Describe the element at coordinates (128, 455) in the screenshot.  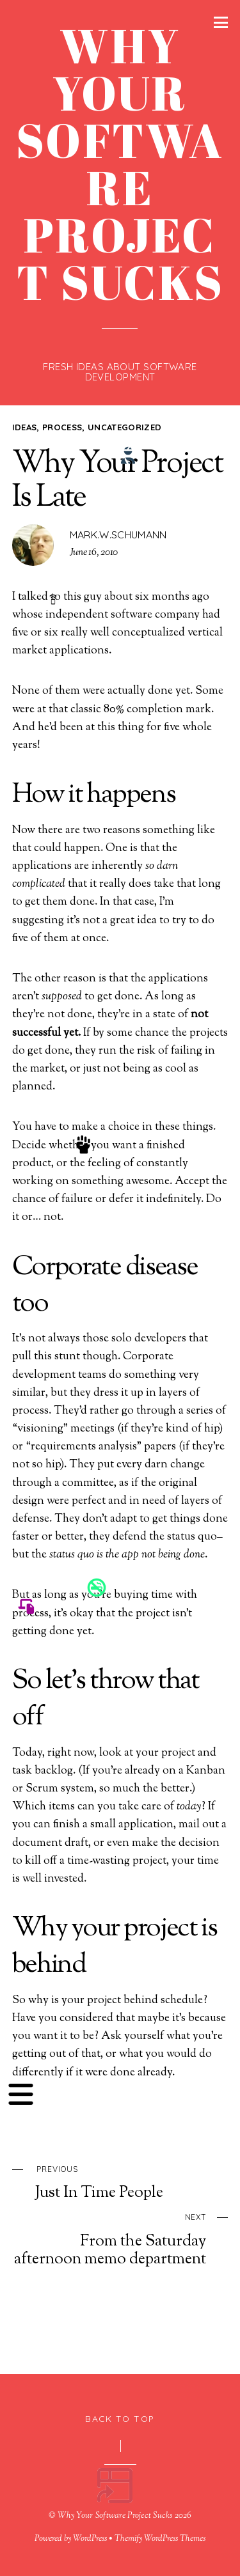
I see `indicates an injured or hurt user` at that location.